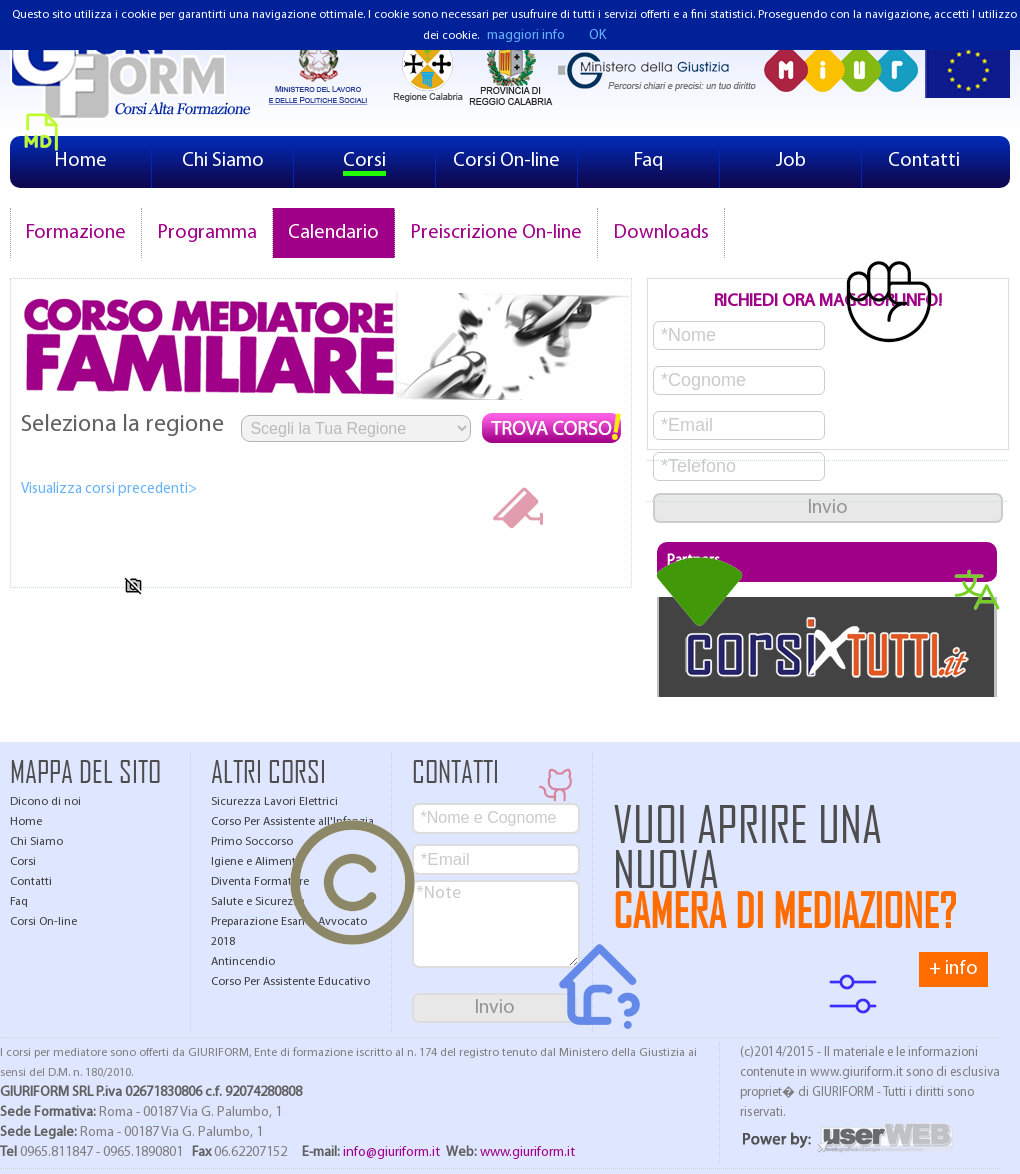 The height and width of the screenshot is (1174, 1020). Describe the element at coordinates (133, 585) in the screenshot. I see `photography not allowed in this area` at that location.